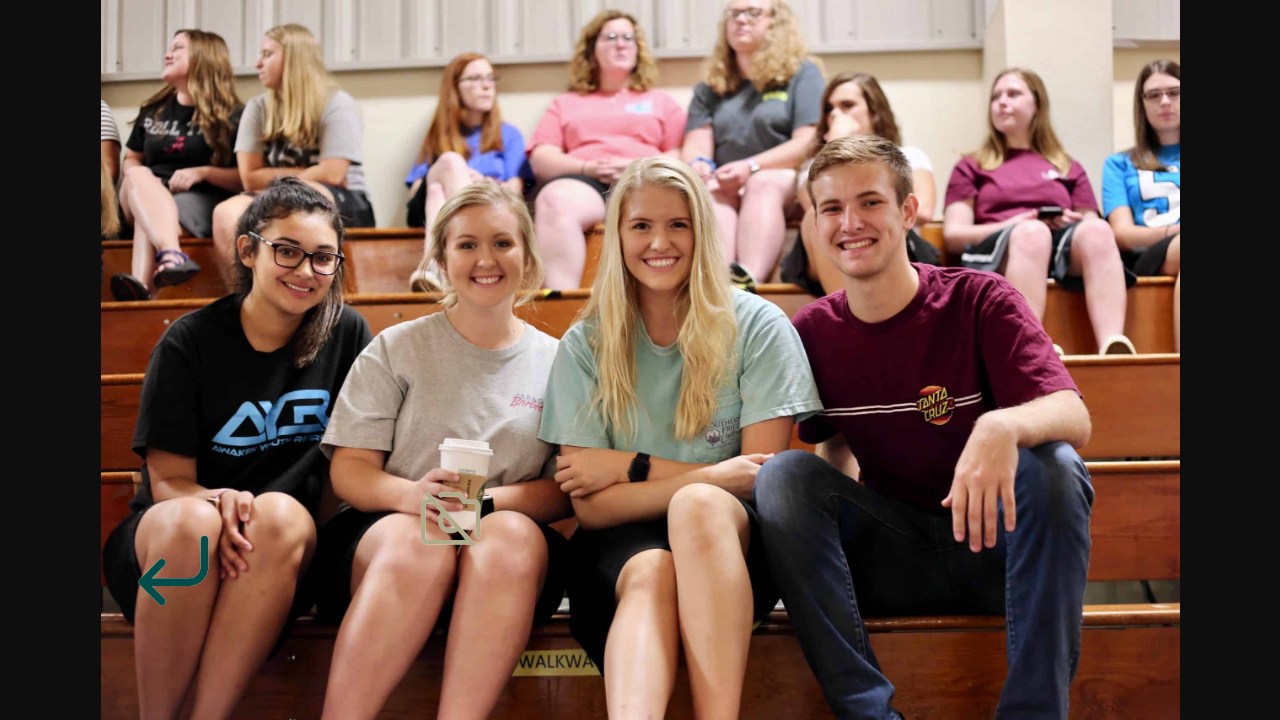 The width and height of the screenshot is (1280, 720). What do you see at coordinates (173, 570) in the screenshot?
I see `return or go back to previous content` at bounding box center [173, 570].